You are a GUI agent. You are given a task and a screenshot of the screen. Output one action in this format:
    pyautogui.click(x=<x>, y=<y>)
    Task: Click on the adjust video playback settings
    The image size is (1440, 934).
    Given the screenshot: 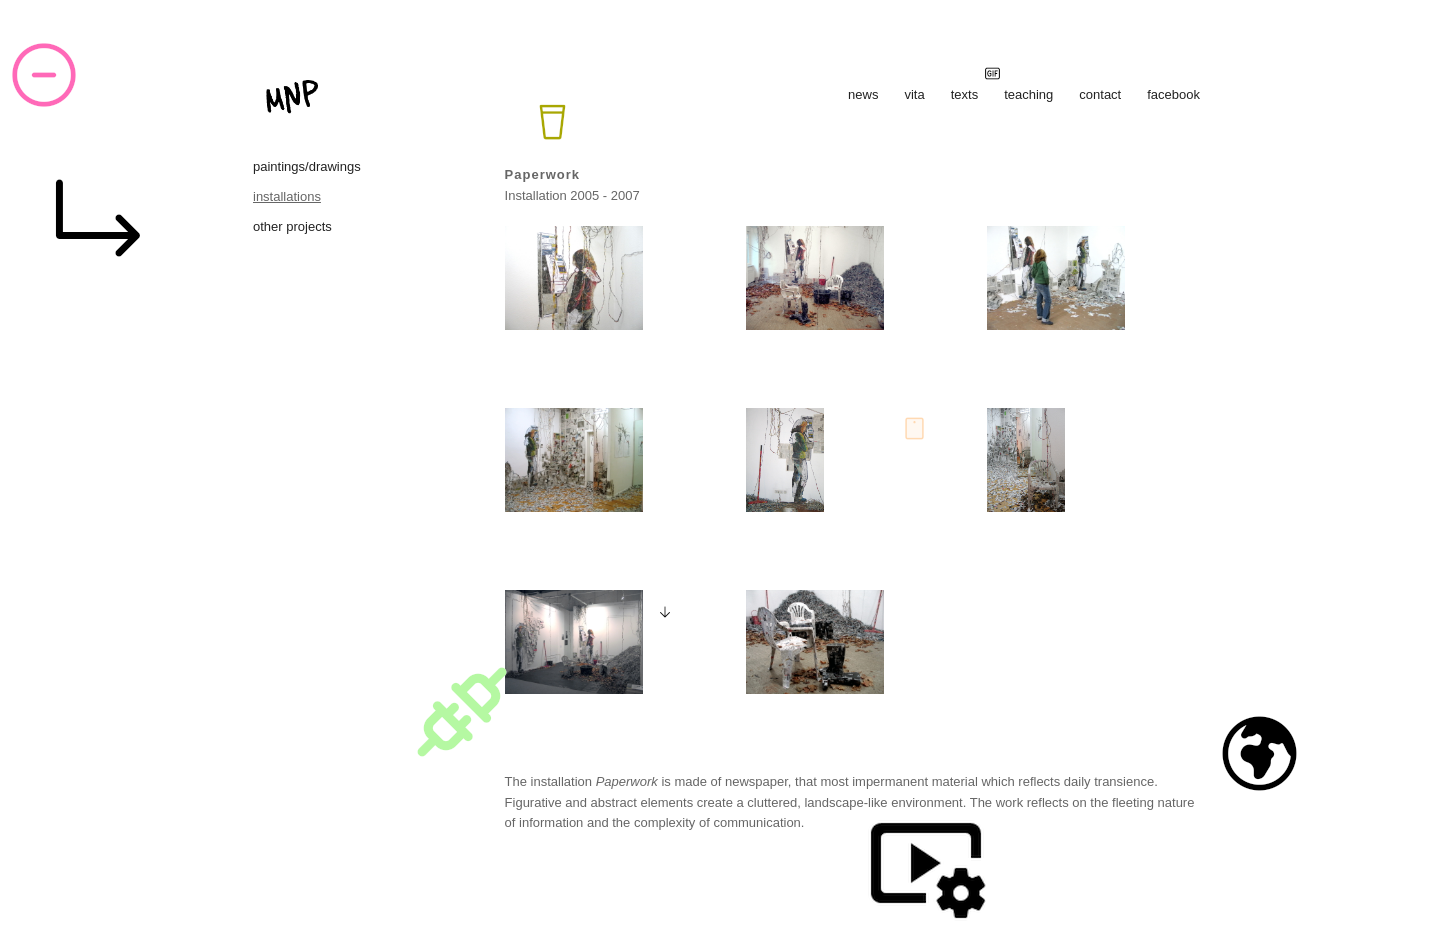 What is the action you would take?
    pyautogui.click(x=926, y=863)
    